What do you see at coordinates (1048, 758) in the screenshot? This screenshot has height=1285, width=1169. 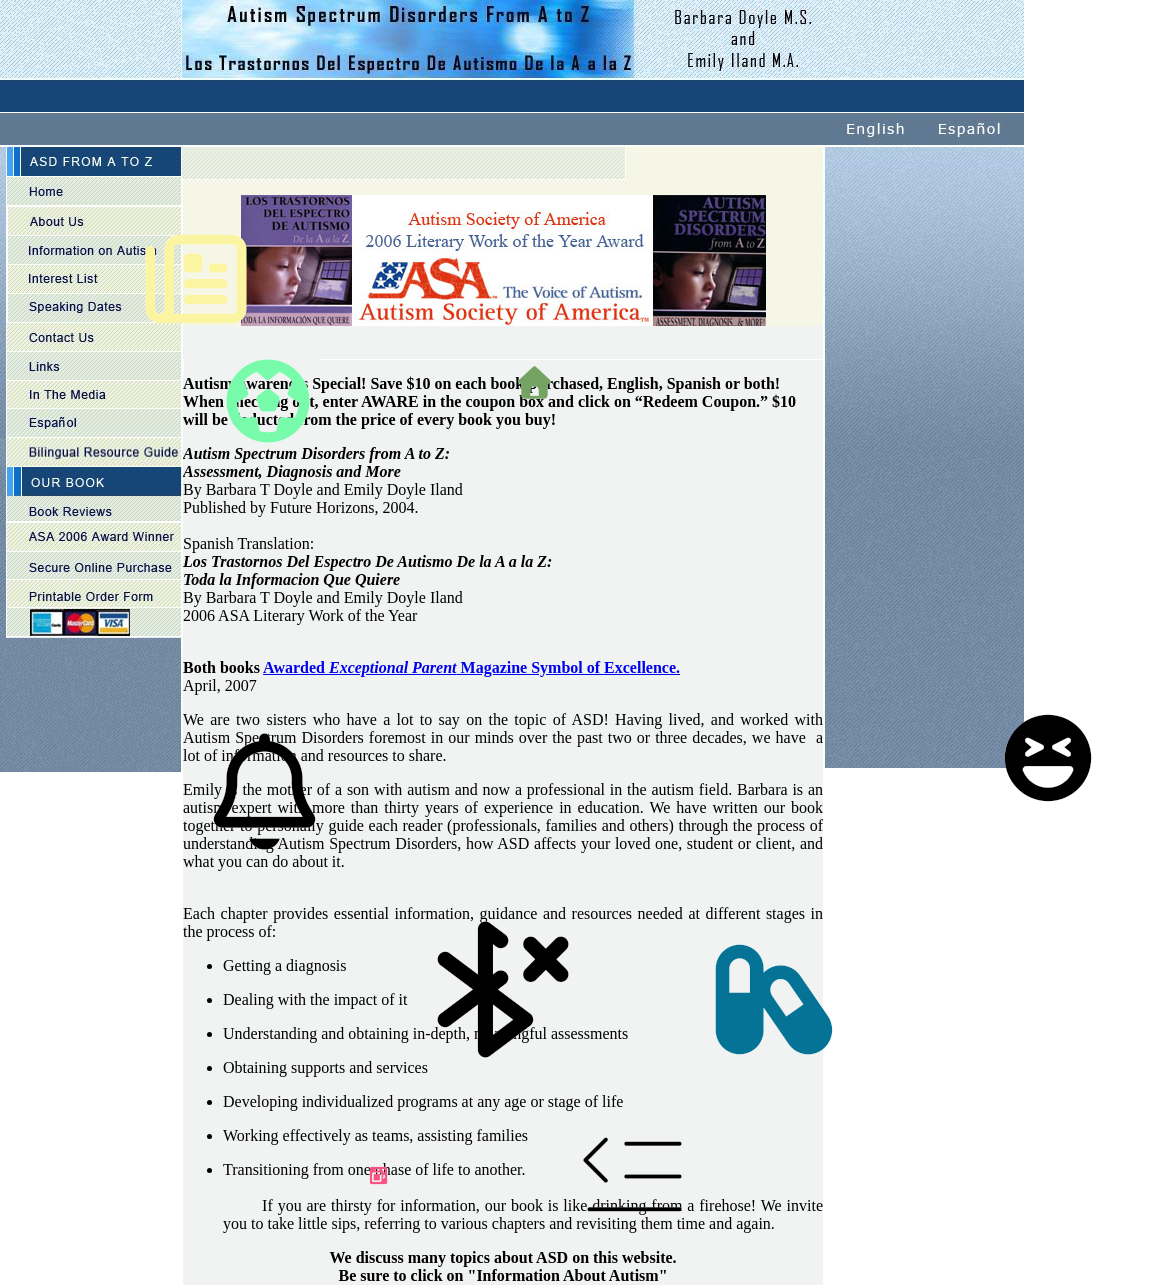 I see `react with laughter to a post or message` at bounding box center [1048, 758].